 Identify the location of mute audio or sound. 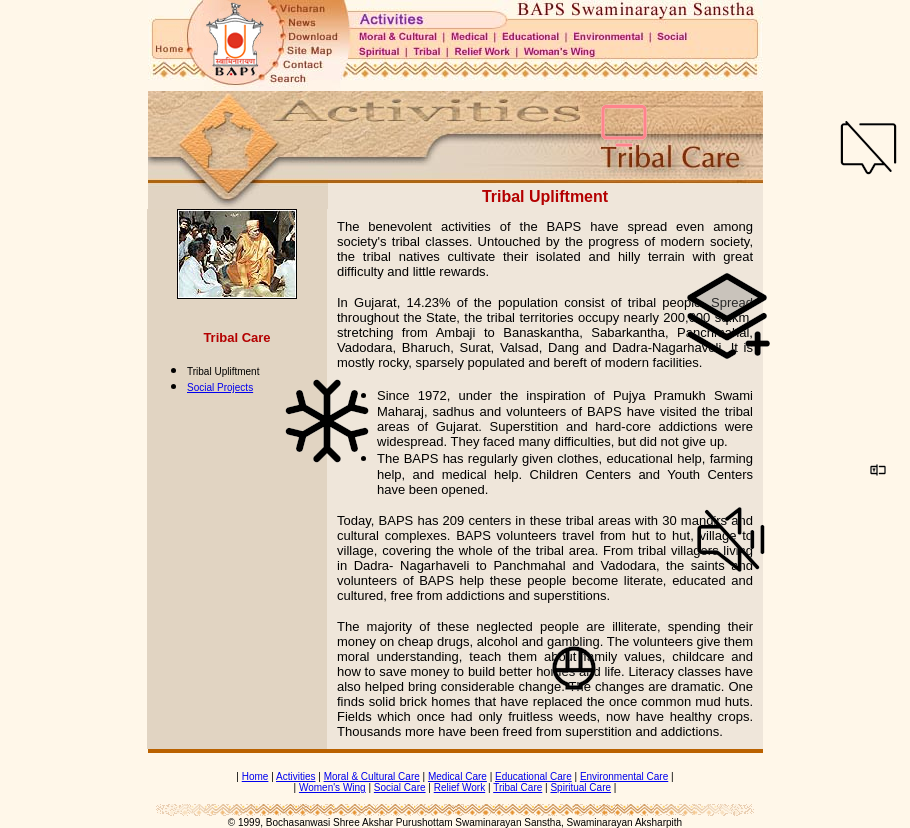
(729, 539).